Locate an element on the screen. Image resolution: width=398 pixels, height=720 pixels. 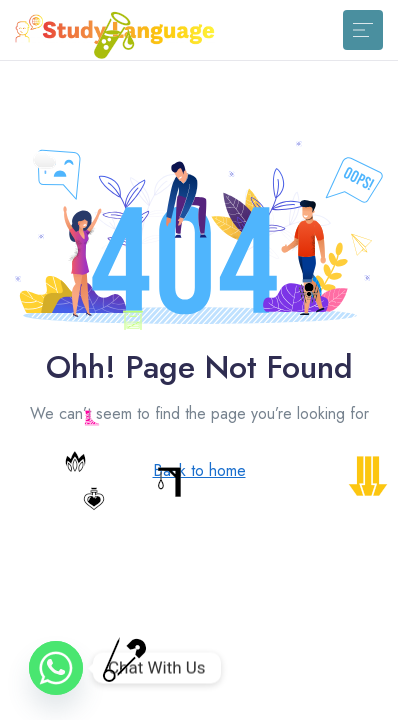
activate a powerful downward attack or smash move is located at coordinates (368, 476).